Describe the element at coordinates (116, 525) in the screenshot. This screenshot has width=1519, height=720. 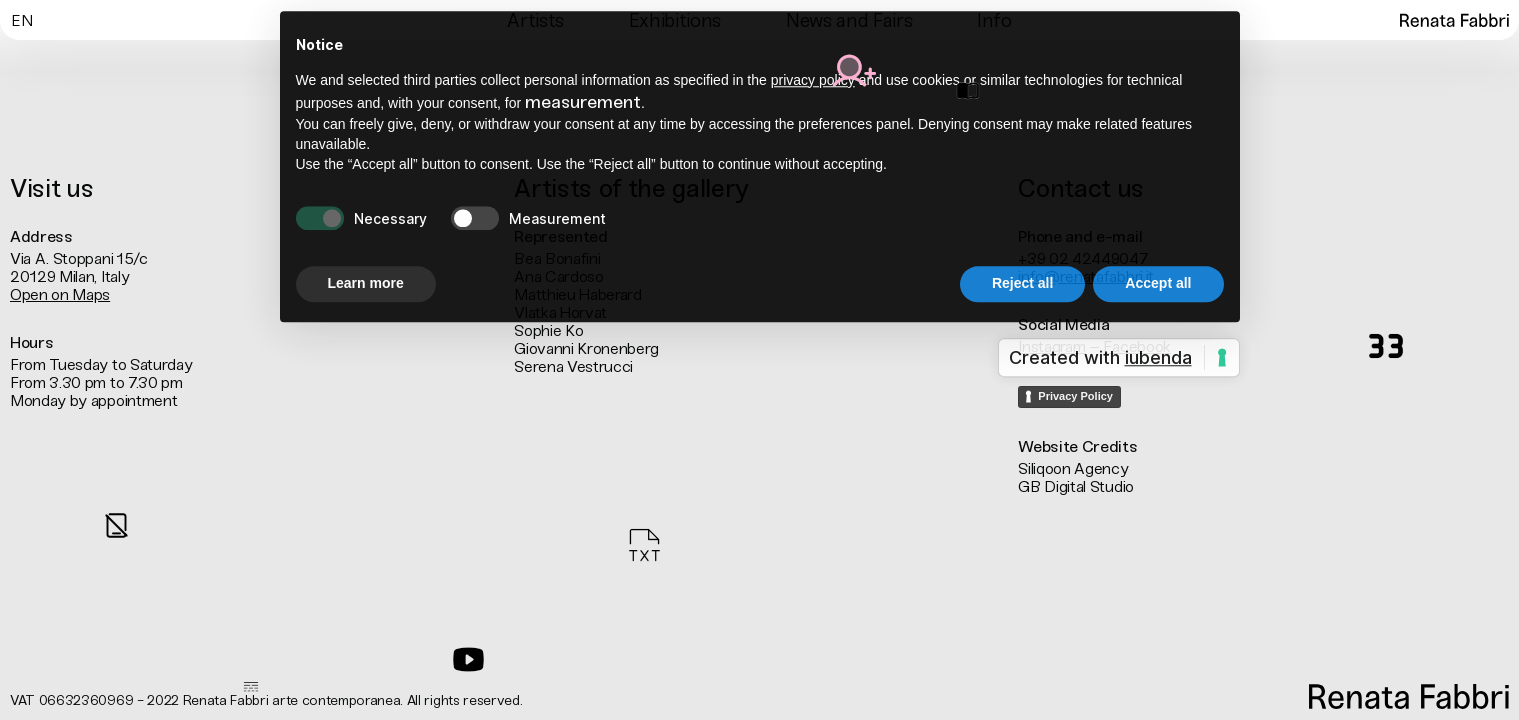
I see `ipad device is disabled or unavailable` at that location.